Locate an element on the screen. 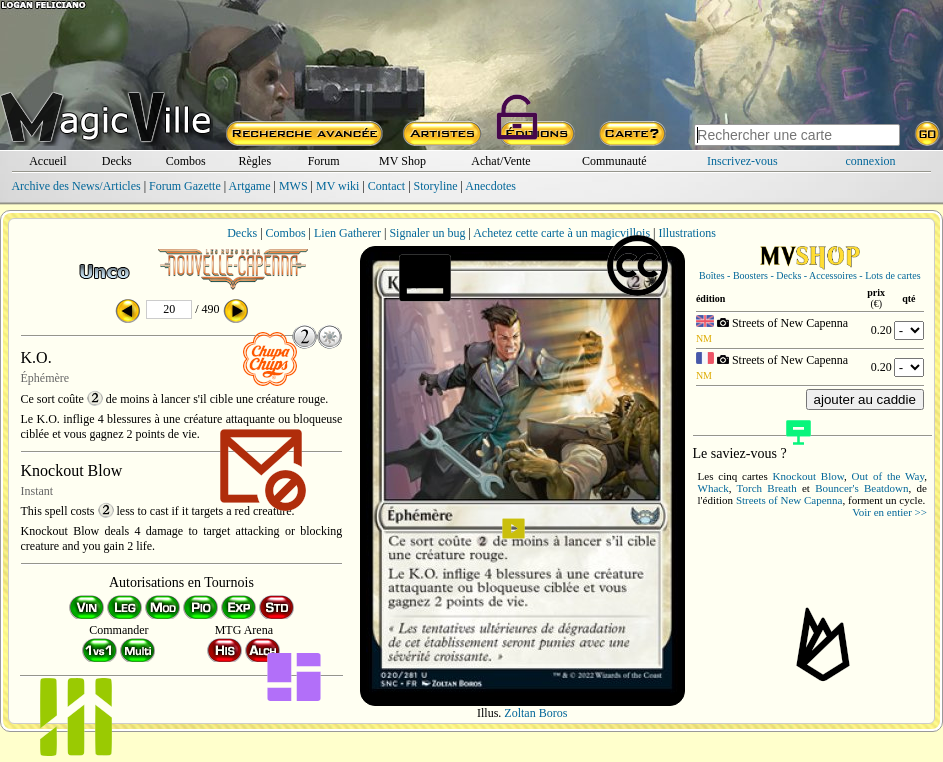 This screenshot has width=943, height=762. switch to bottom panel layout is located at coordinates (425, 278).